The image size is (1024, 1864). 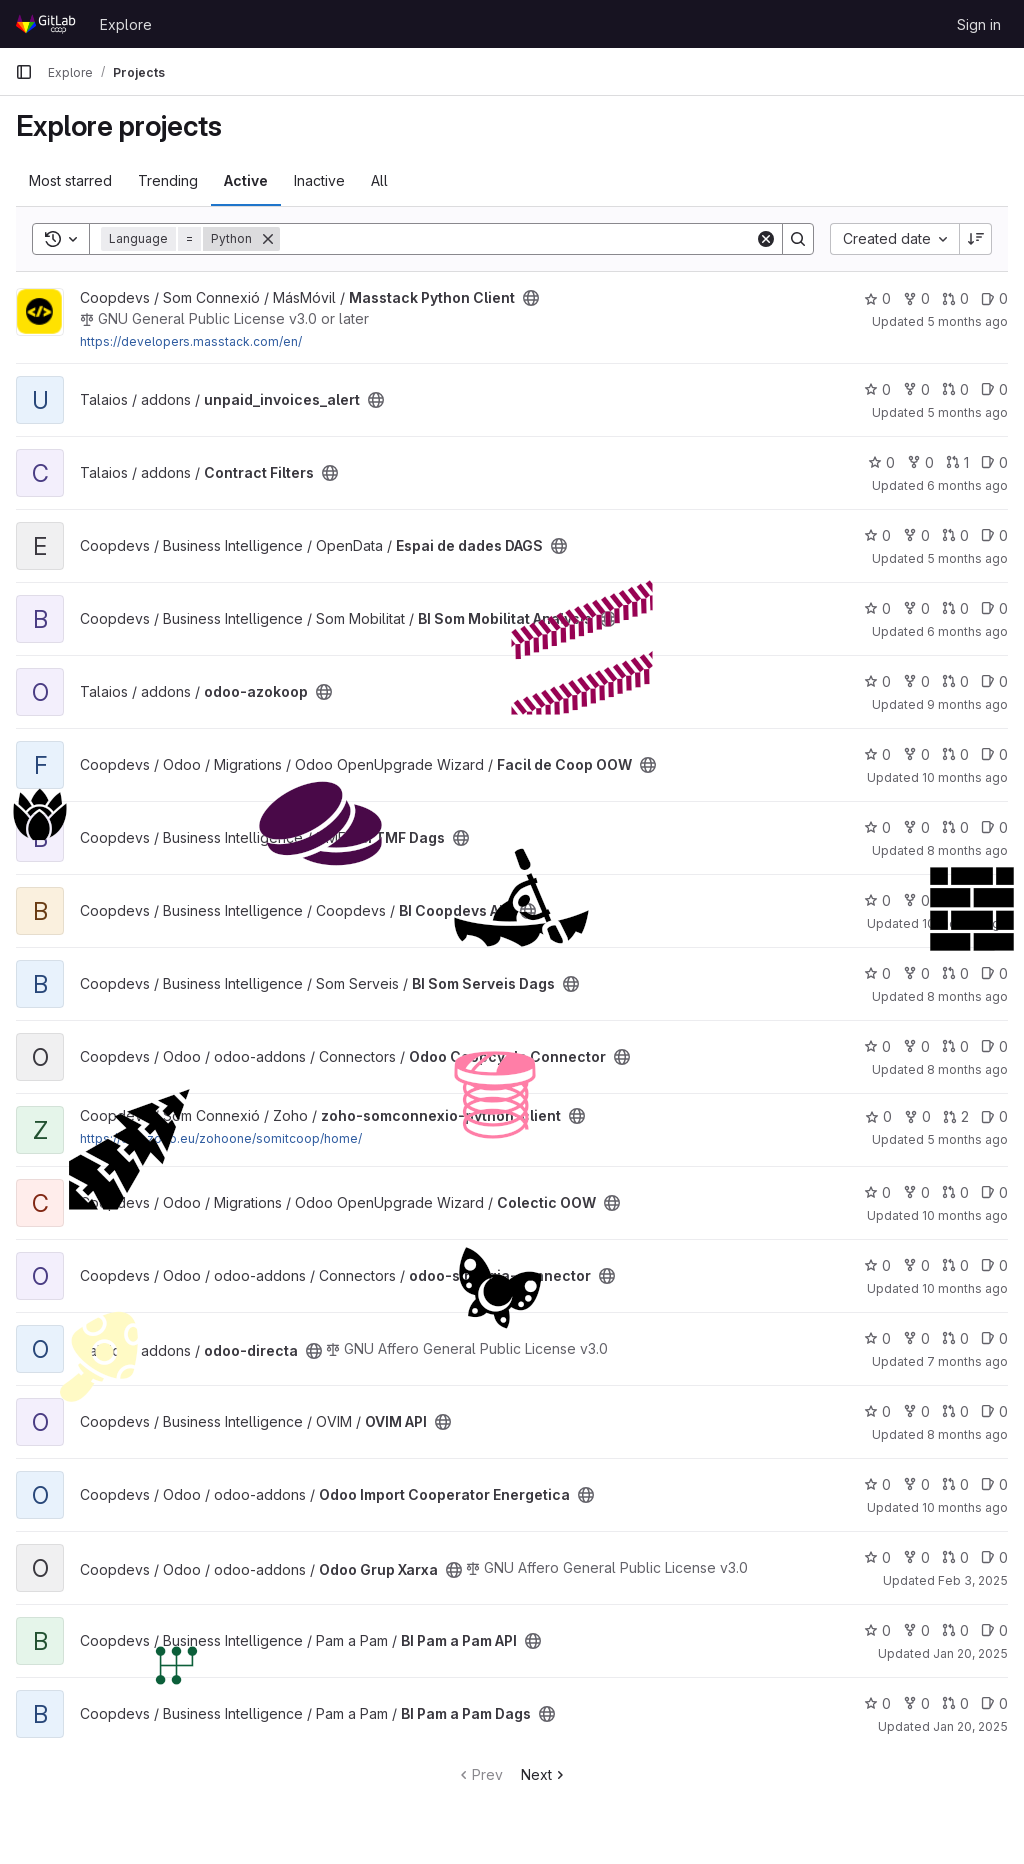 I want to click on select fairy character class or type, so click(x=500, y=1287).